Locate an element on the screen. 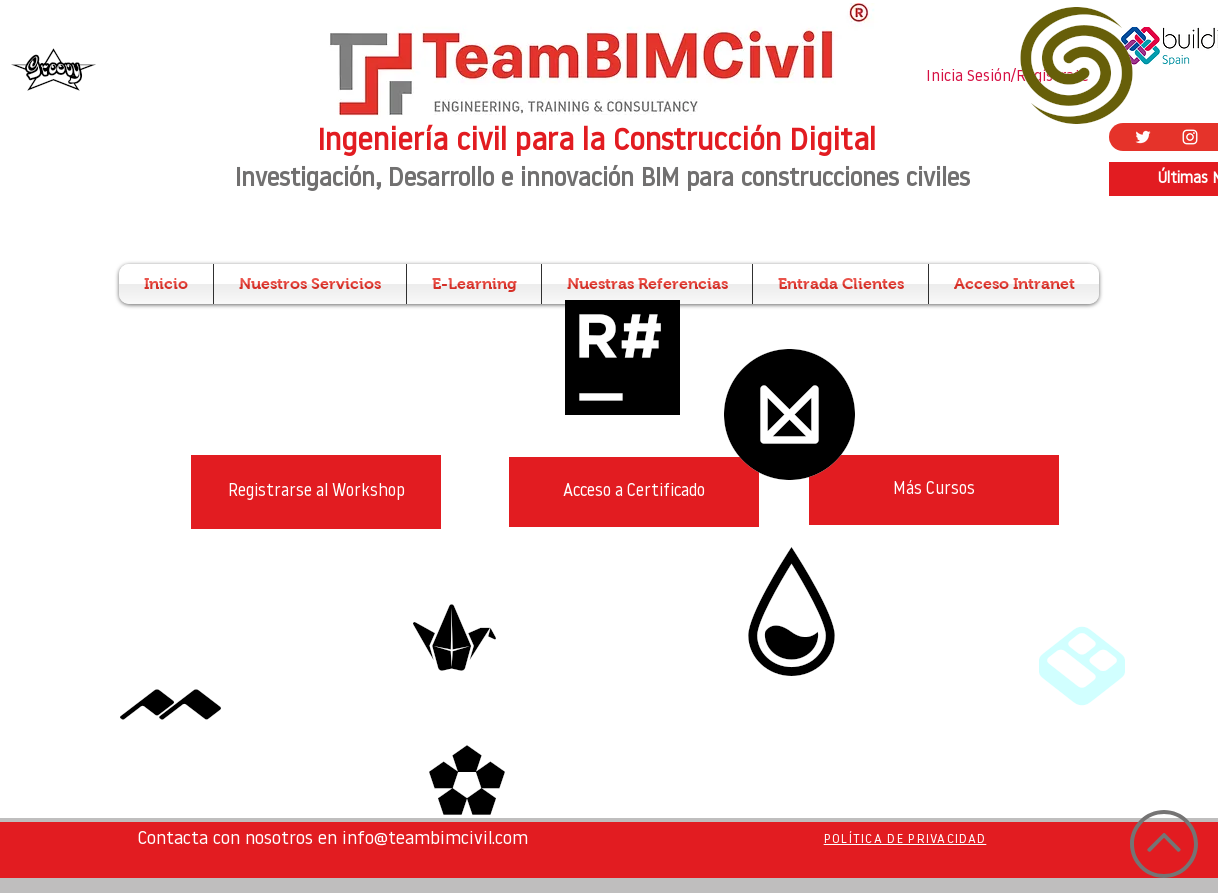 The width and height of the screenshot is (1218, 893). Laravel Nova administration panel logo is located at coordinates (1076, 65).